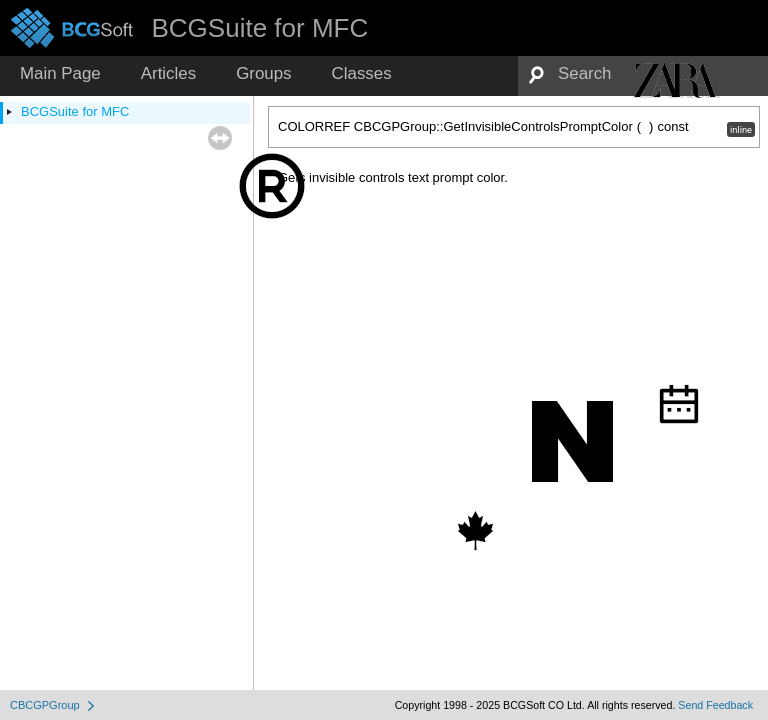  What do you see at coordinates (679, 406) in the screenshot?
I see `view calendar or schedule` at bounding box center [679, 406].